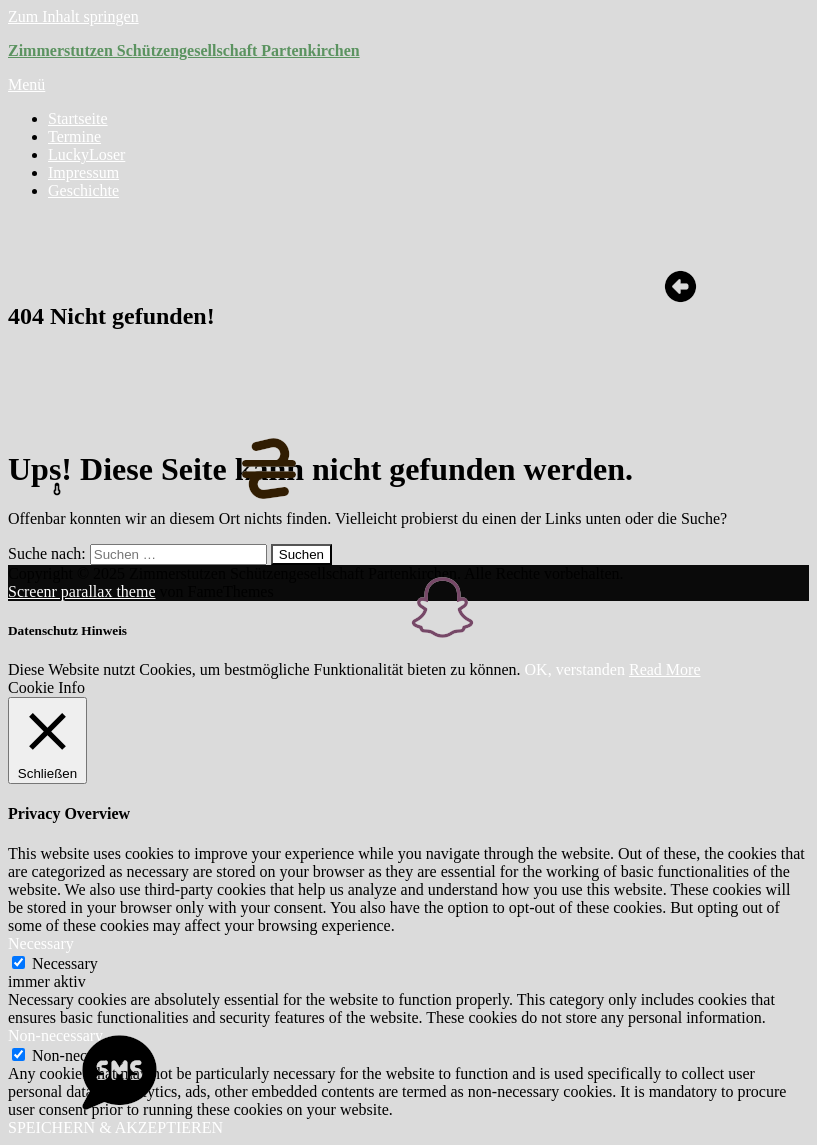 The image size is (817, 1145). Describe the element at coordinates (57, 489) in the screenshot. I see `indicates high temperature or heat level` at that location.